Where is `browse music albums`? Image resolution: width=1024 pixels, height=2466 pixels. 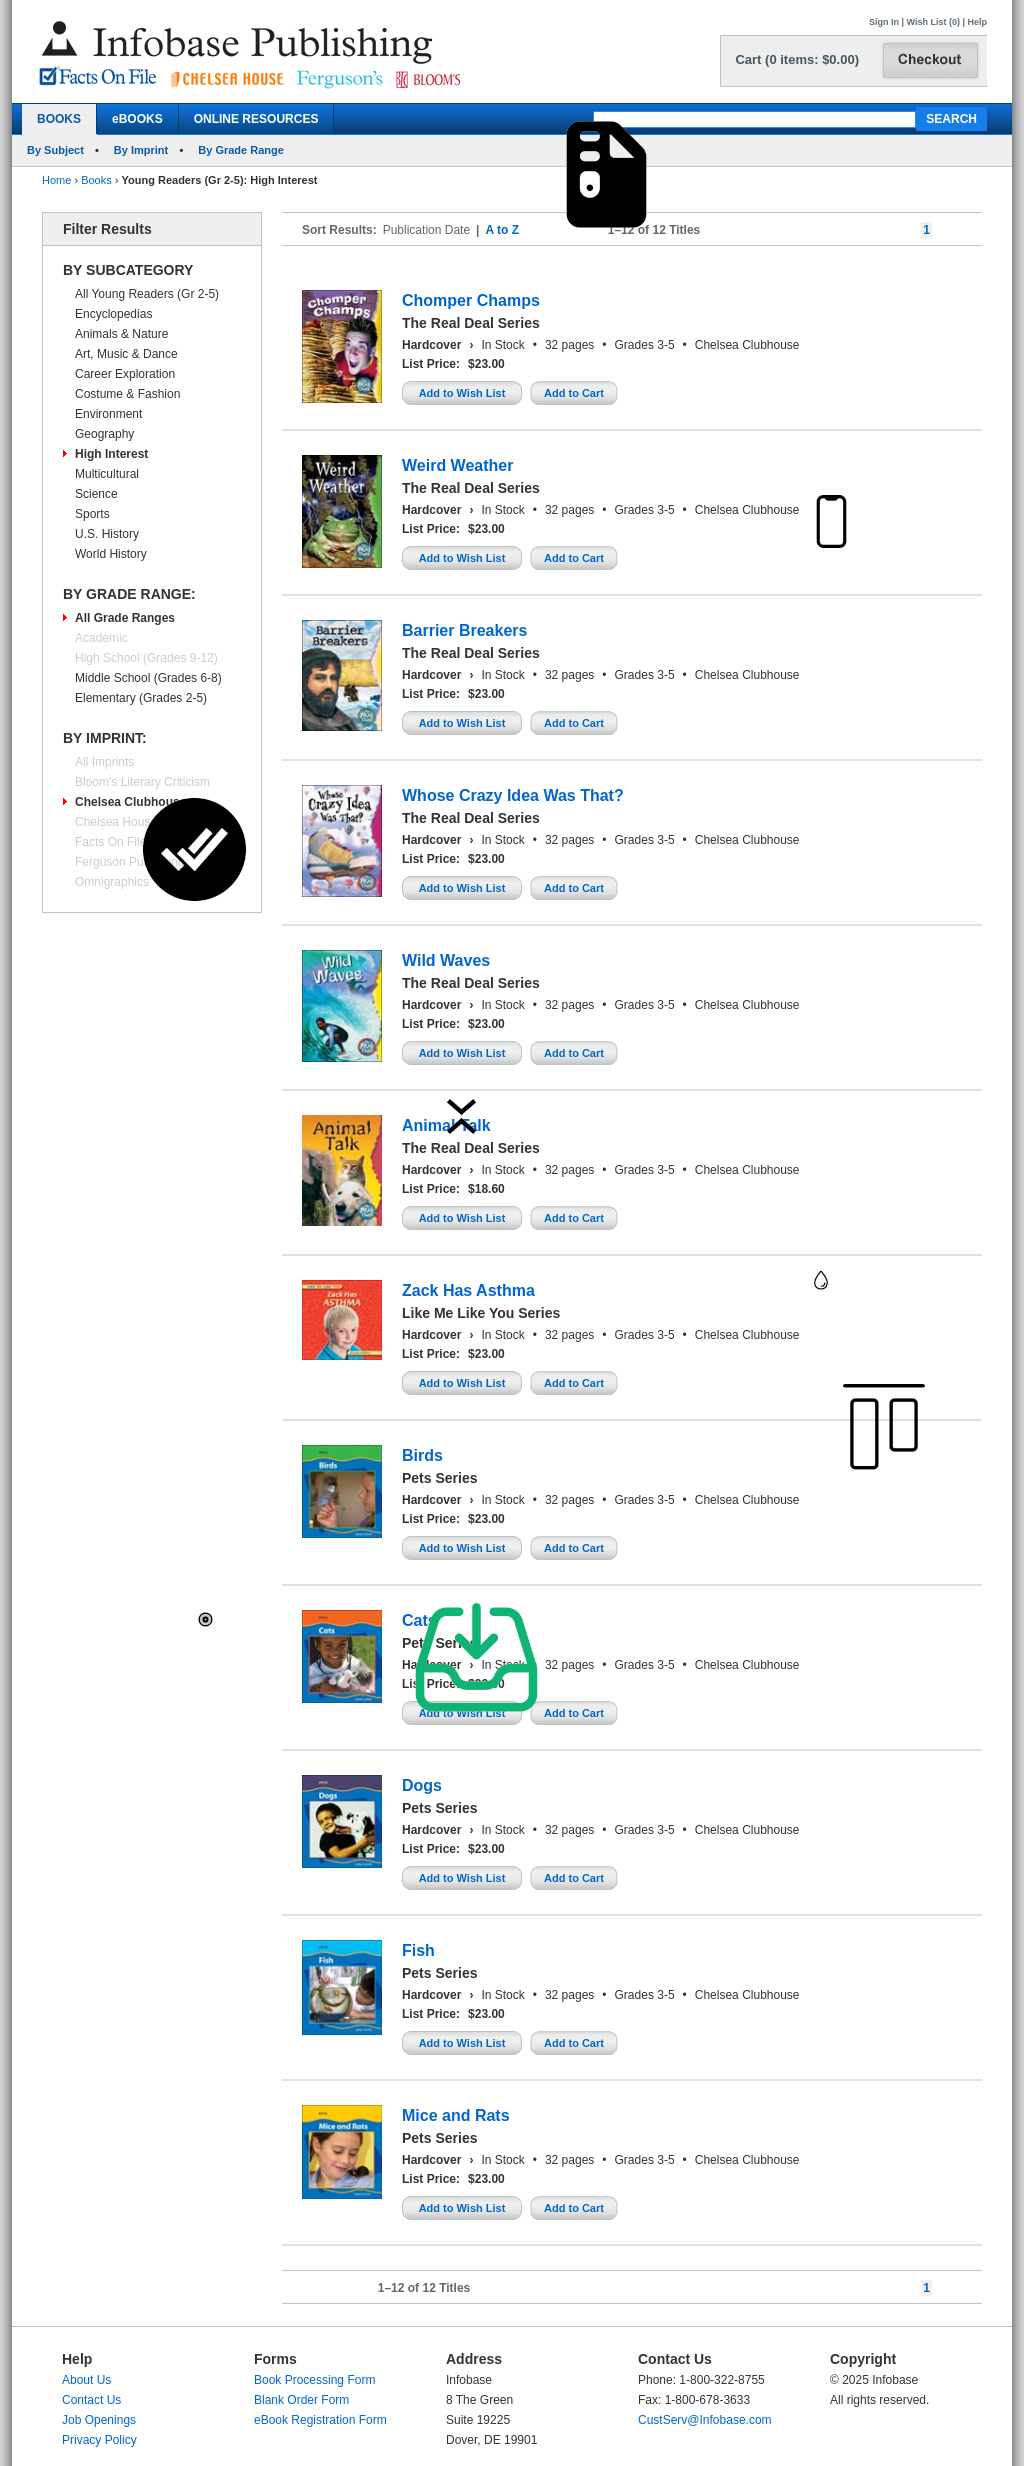
browse music albums is located at coordinates (205, 1619).